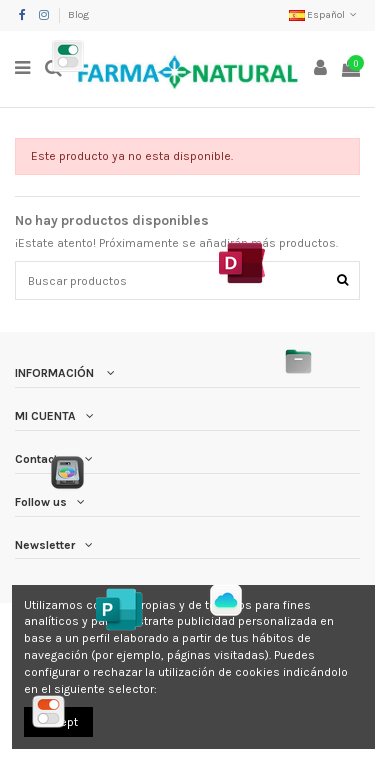 Image resolution: width=375 pixels, height=761 pixels. What do you see at coordinates (298, 361) in the screenshot?
I see `open the file manager app` at bounding box center [298, 361].